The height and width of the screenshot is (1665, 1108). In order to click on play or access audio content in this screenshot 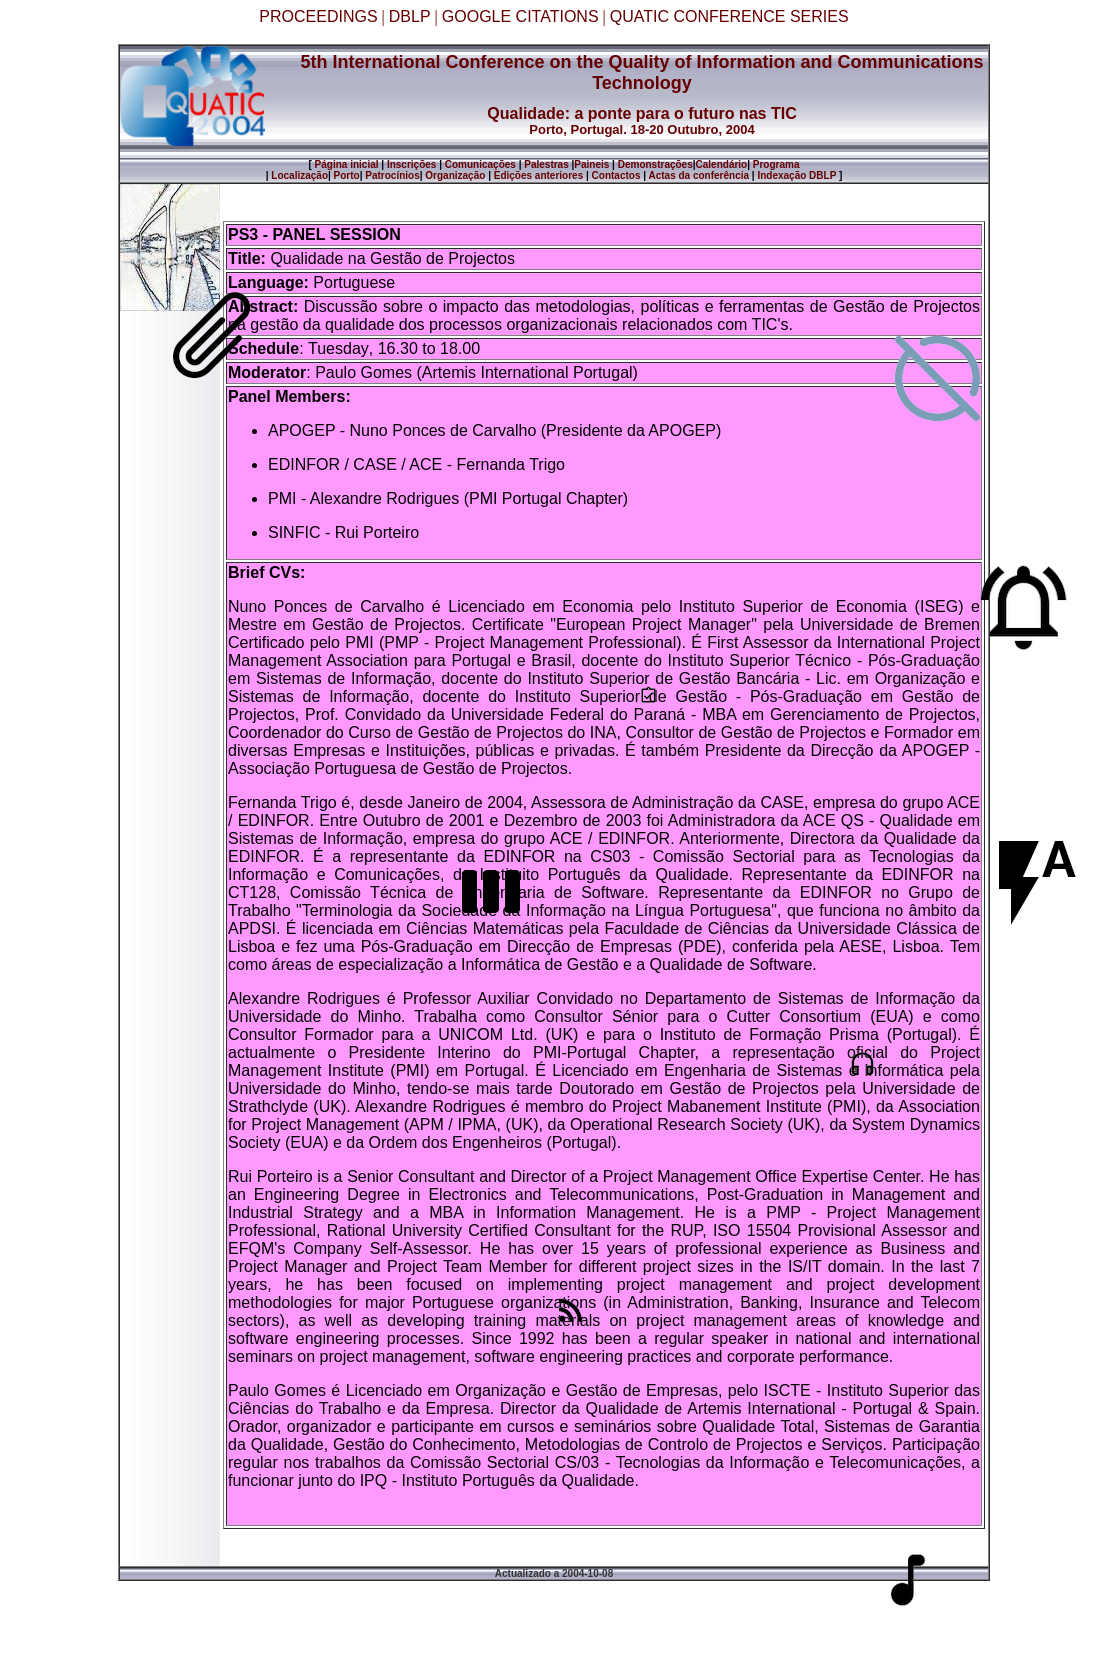, I will do `click(908, 1580)`.